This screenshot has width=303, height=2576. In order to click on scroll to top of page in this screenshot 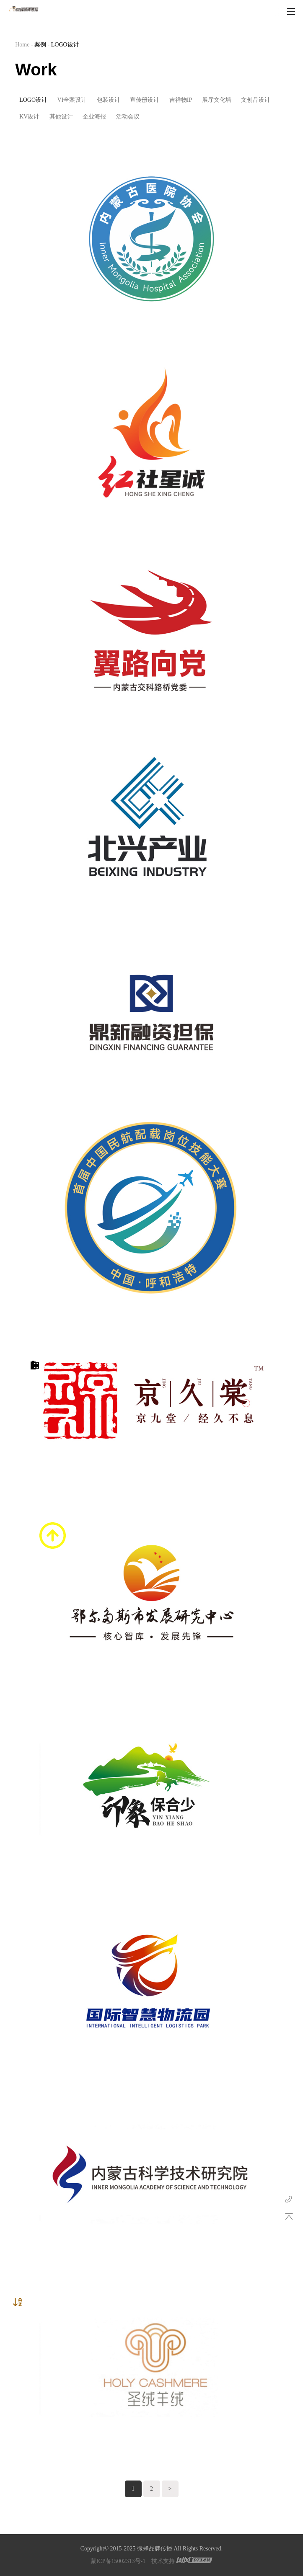, I will do `click(52, 1535)`.